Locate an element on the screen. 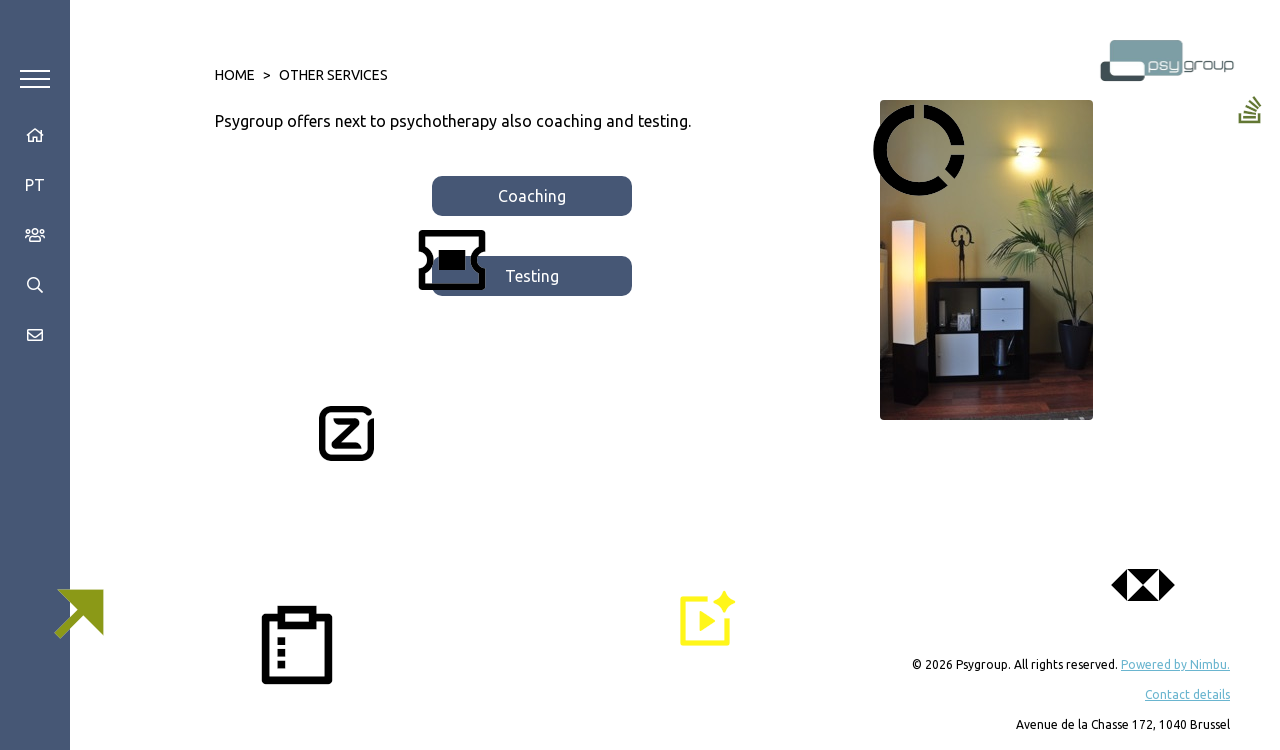  open the ziggo app is located at coordinates (346, 433).